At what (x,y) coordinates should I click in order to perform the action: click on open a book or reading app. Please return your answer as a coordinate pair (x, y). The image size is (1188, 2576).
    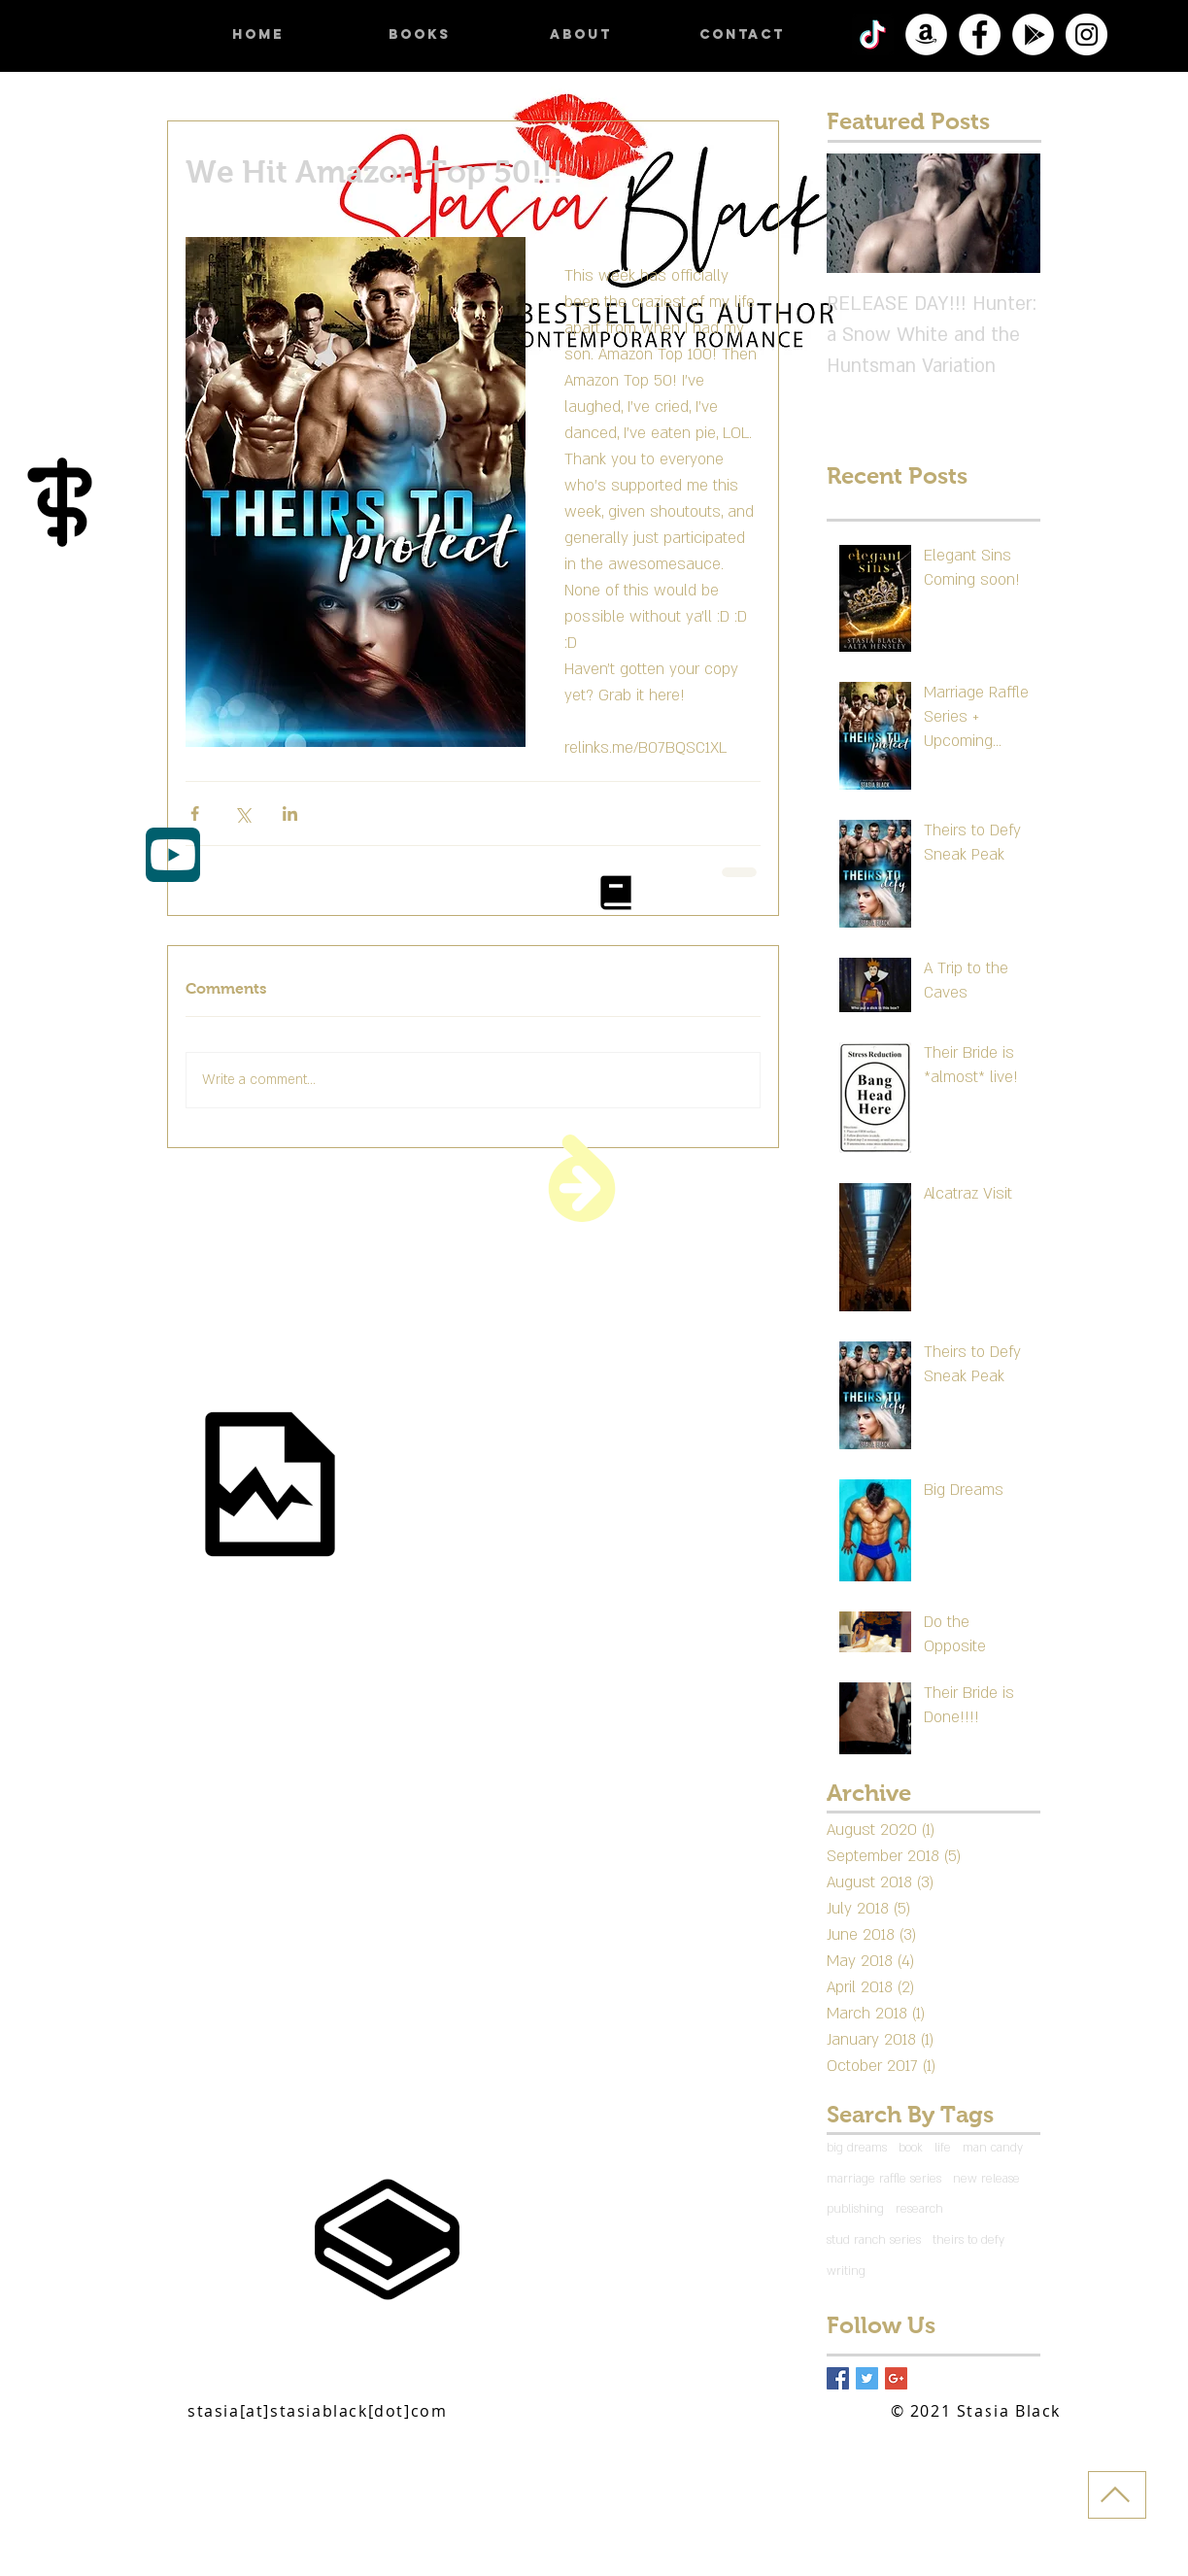
    Looking at the image, I should click on (616, 893).